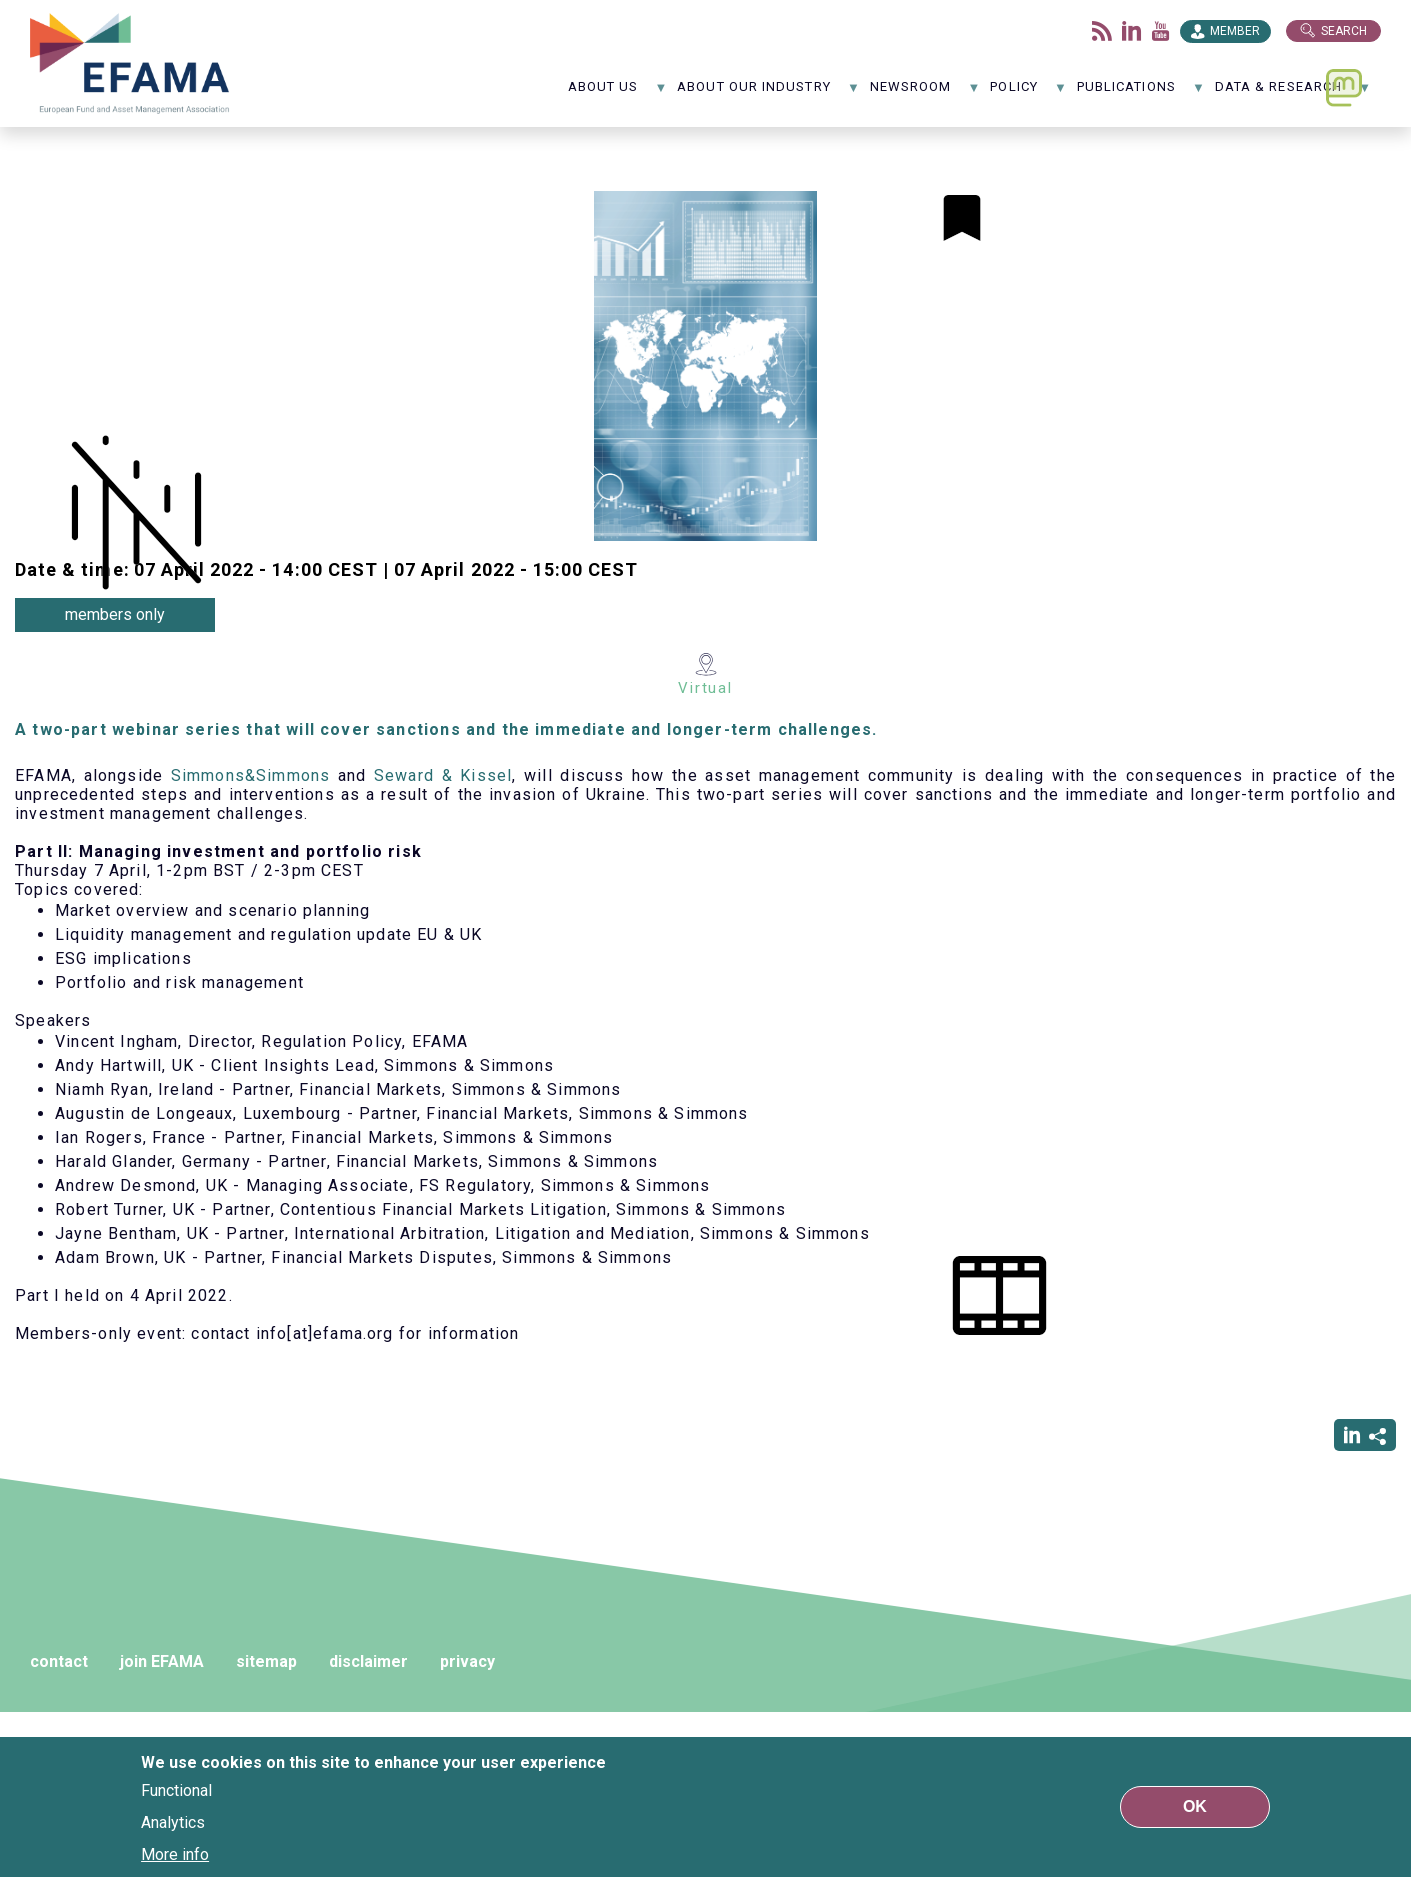 The image size is (1411, 1877). What do you see at coordinates (999, 1295) in the screenshot?
I see `view video or film content` at bounding box center [999, 1295].